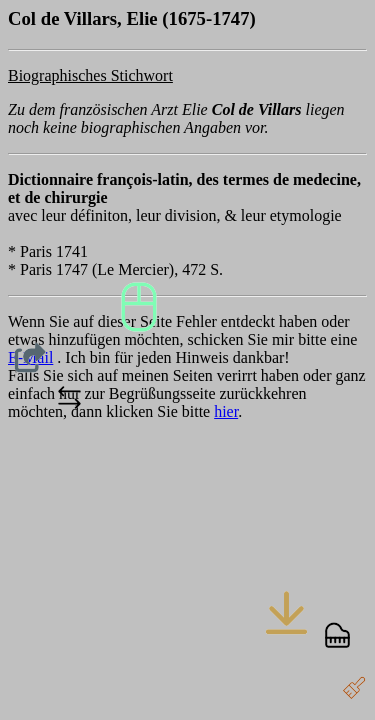 The width and height of the screenshot is (375, 720). Describe the element at coordinates (354, 687) in the screenshot. I see `access painting or drawing tools` at that location.